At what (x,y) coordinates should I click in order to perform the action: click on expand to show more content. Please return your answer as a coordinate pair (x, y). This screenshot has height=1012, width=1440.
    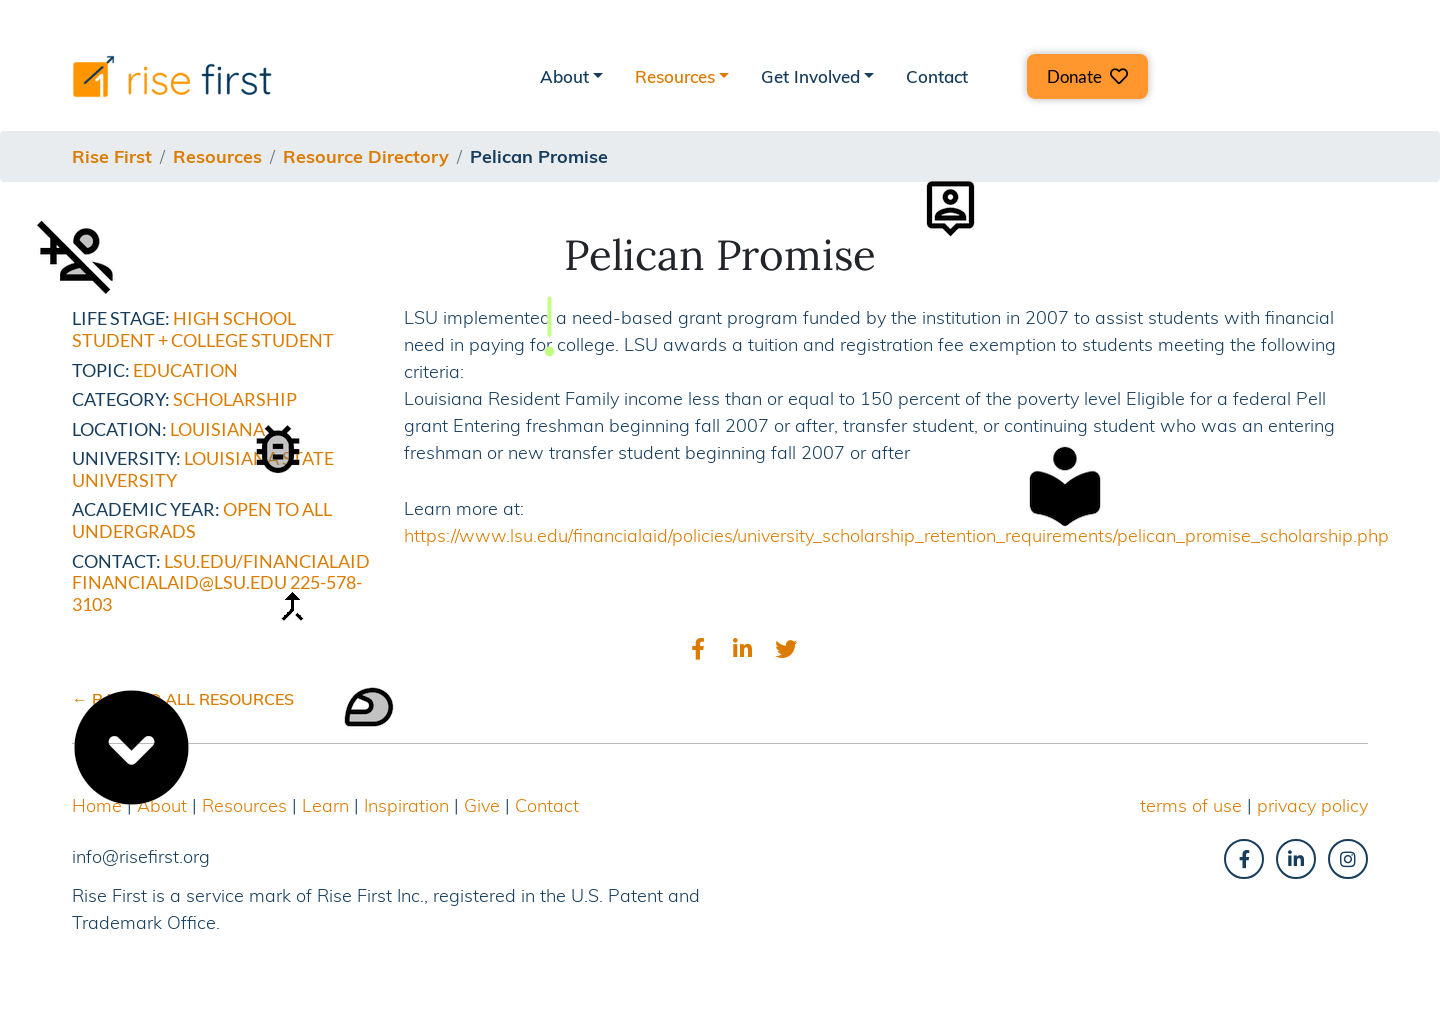
    Looking at the image, I should click on (131, 747).